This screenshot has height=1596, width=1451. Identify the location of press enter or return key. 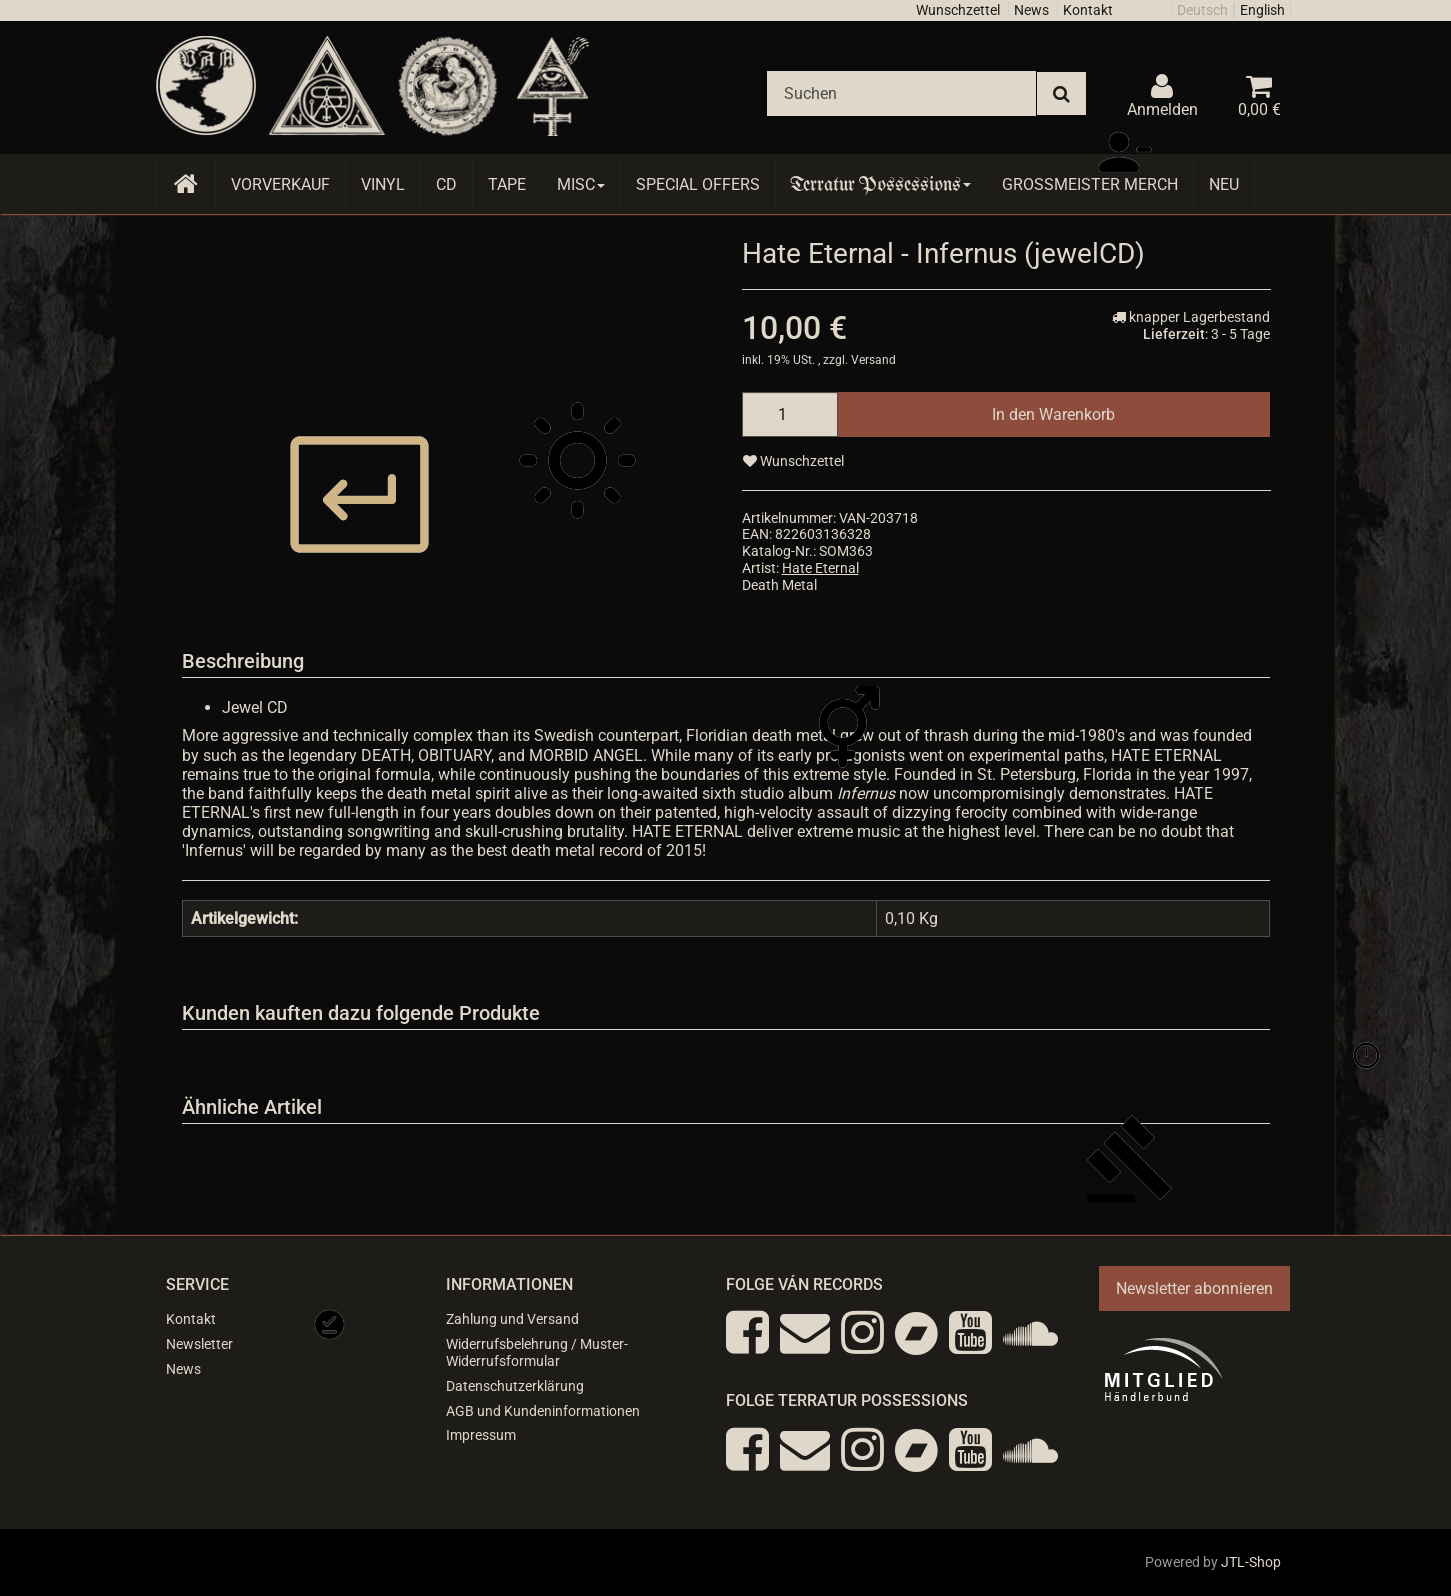
(359, 494).